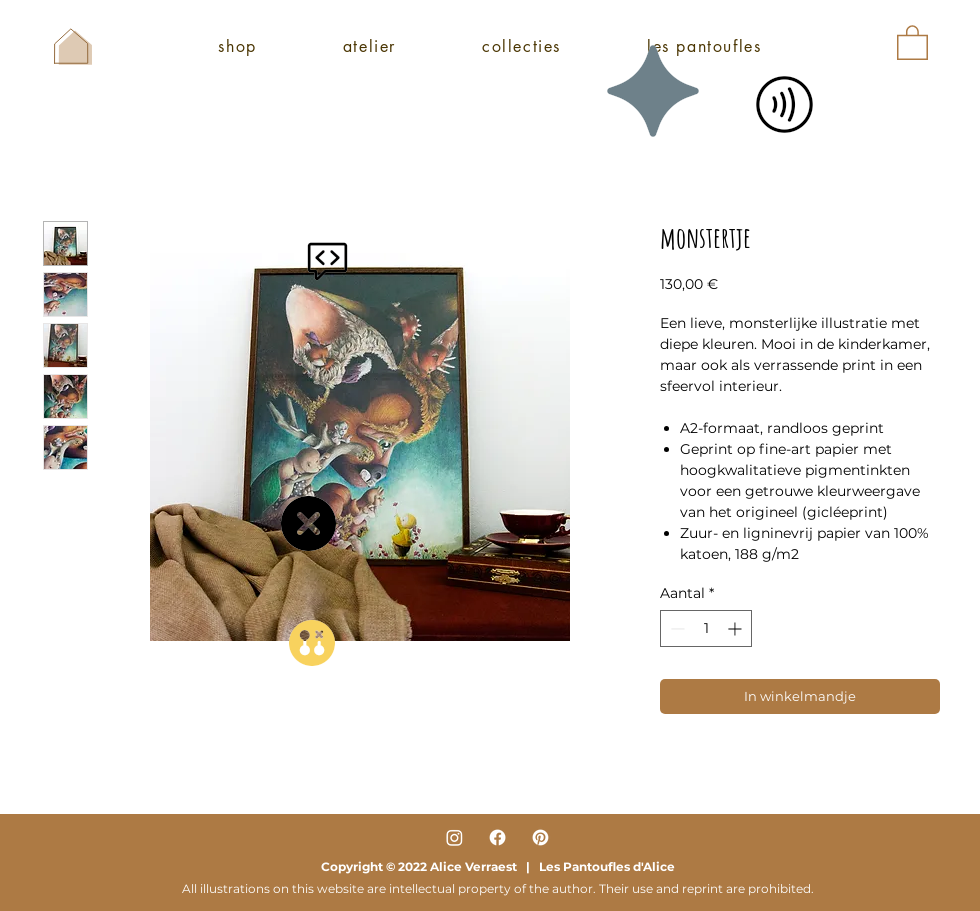 This screenshot has height=911, width=980. Describe the element at coordinates (327, 260) in the screenshot. I see `view code review comments` at that location.